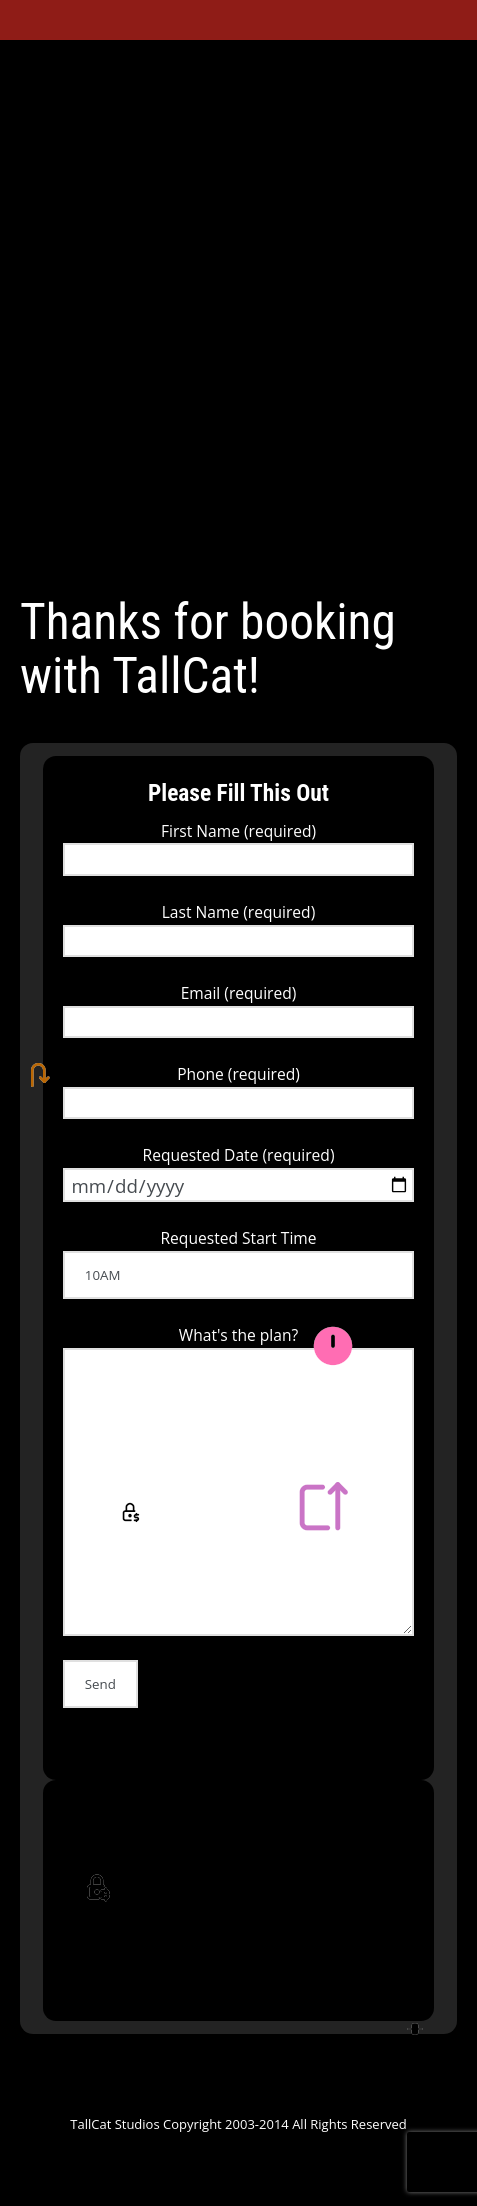 This screenshot has width=477, height=2206. I want to click on align selected element to vertical center, so click(415, 2029).